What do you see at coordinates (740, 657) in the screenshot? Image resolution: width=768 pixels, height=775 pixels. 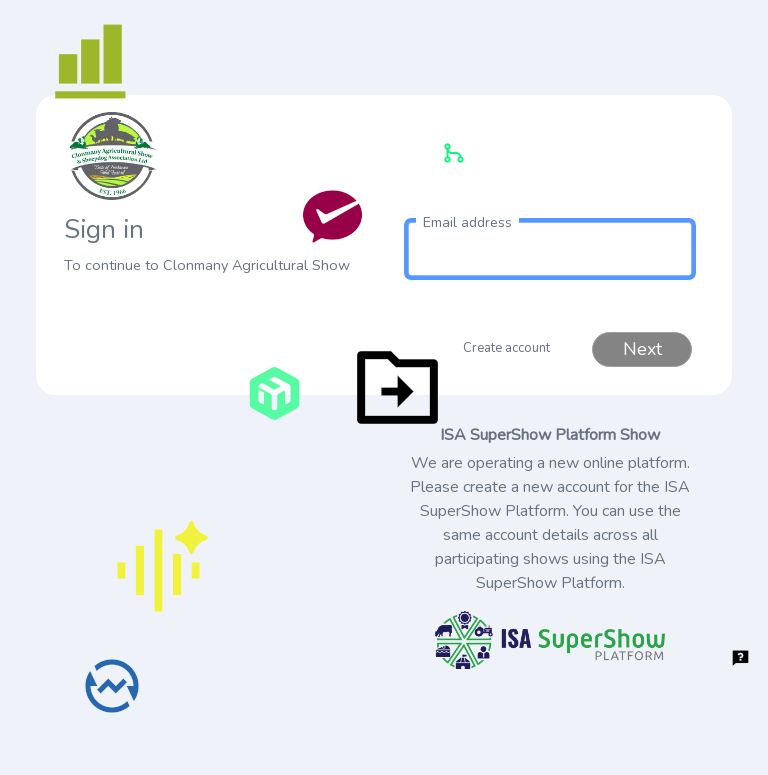 I see `access FAQ or help section` at bounding box center [740, 657].